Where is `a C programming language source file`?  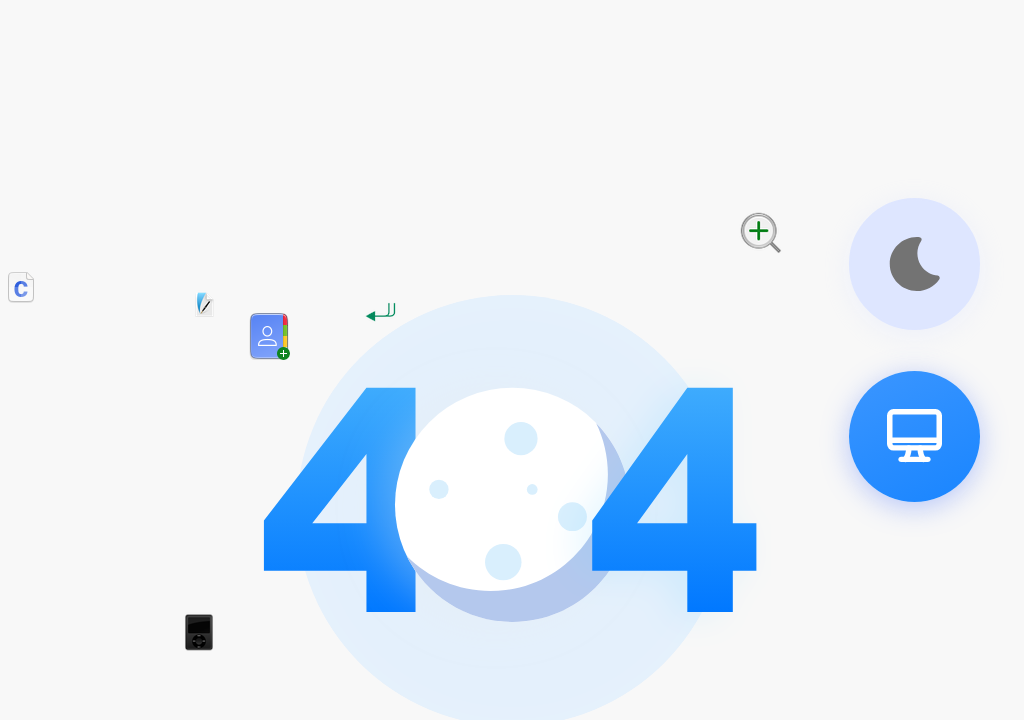
a C programming language source file is located at coordinates (21, 287).